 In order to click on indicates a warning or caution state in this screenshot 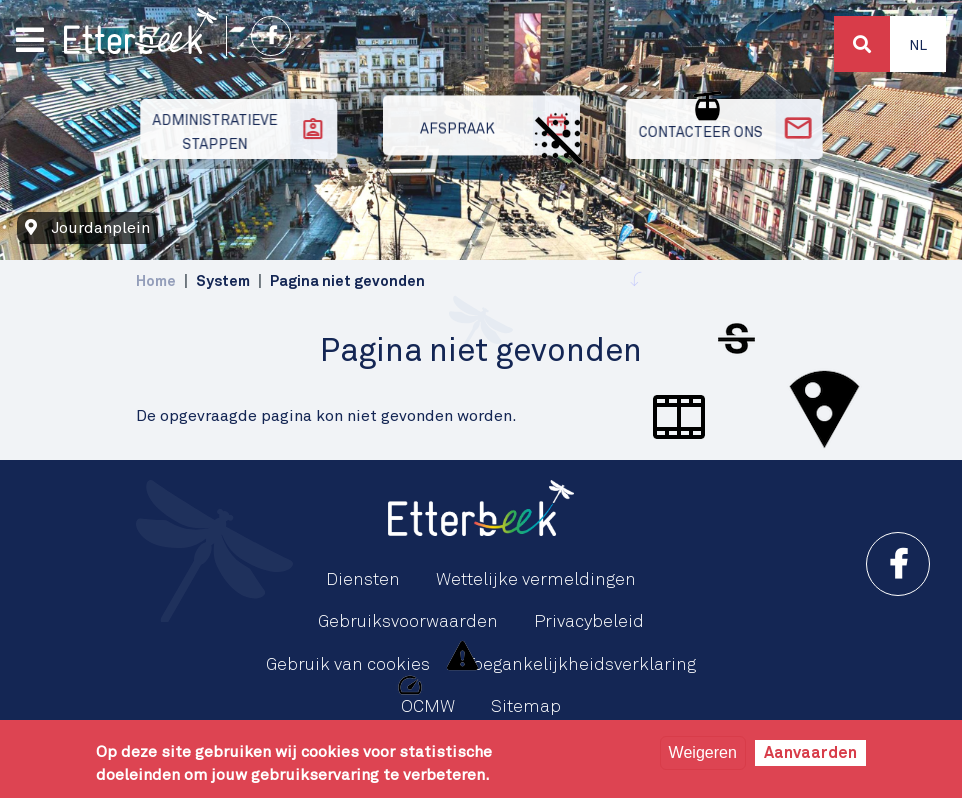, I will do `click(462, 656)`.